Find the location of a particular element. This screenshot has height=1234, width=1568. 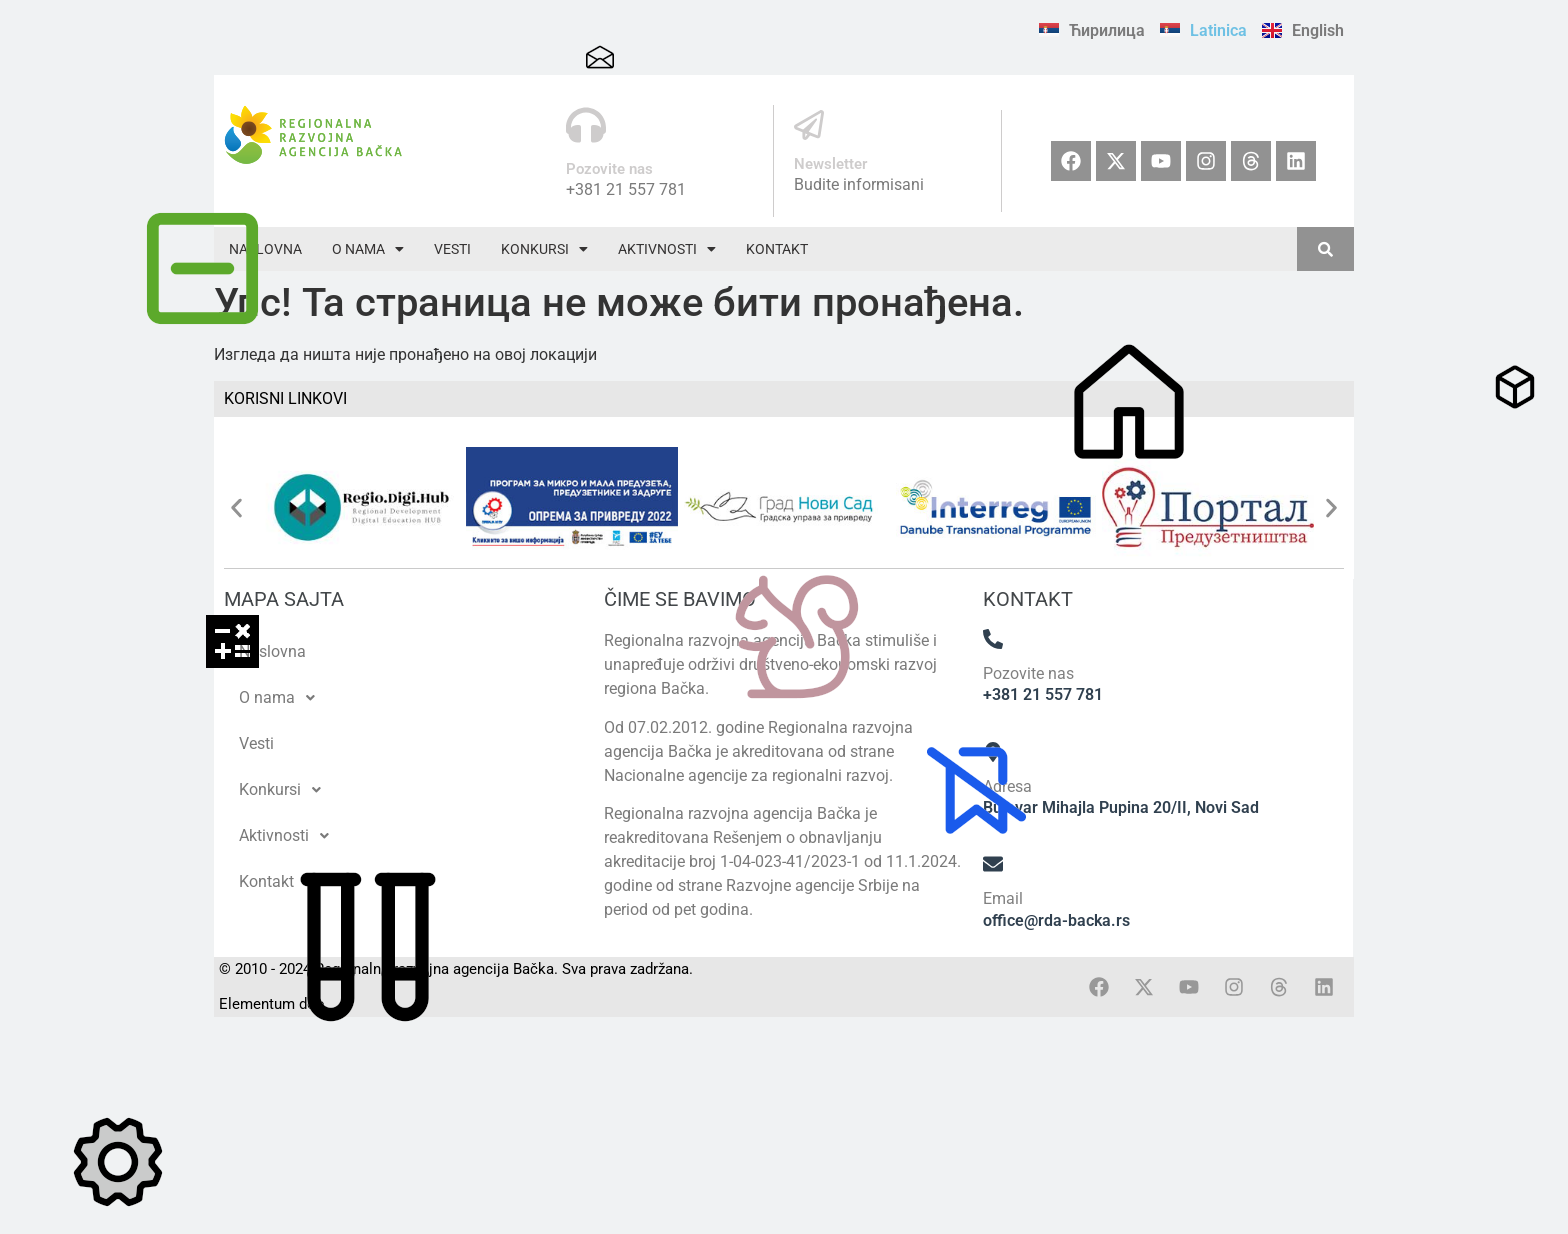

open calculator app is located at coordinates (232, 641).